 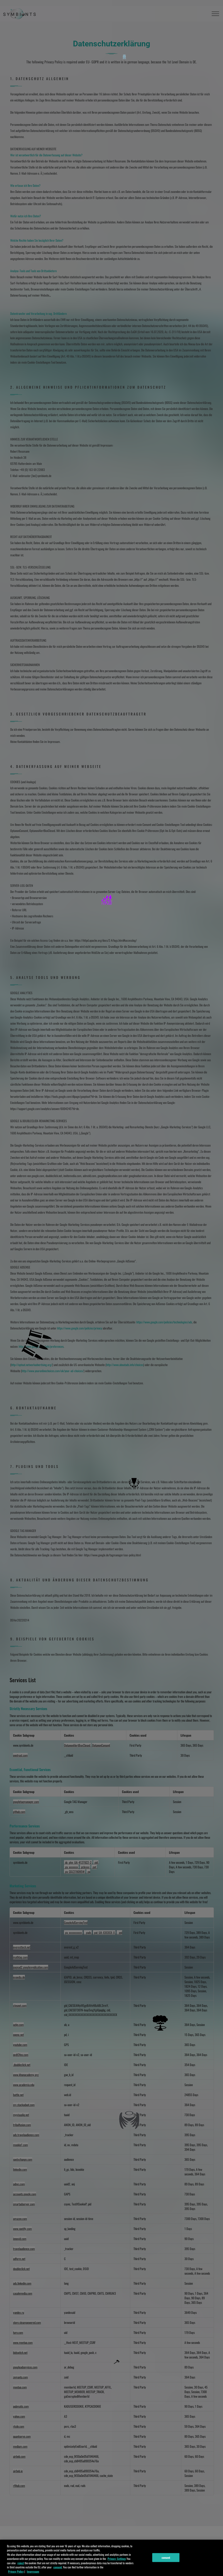 I want to click on indicates explosion or blast event in game, so click(x=160, y=2023).